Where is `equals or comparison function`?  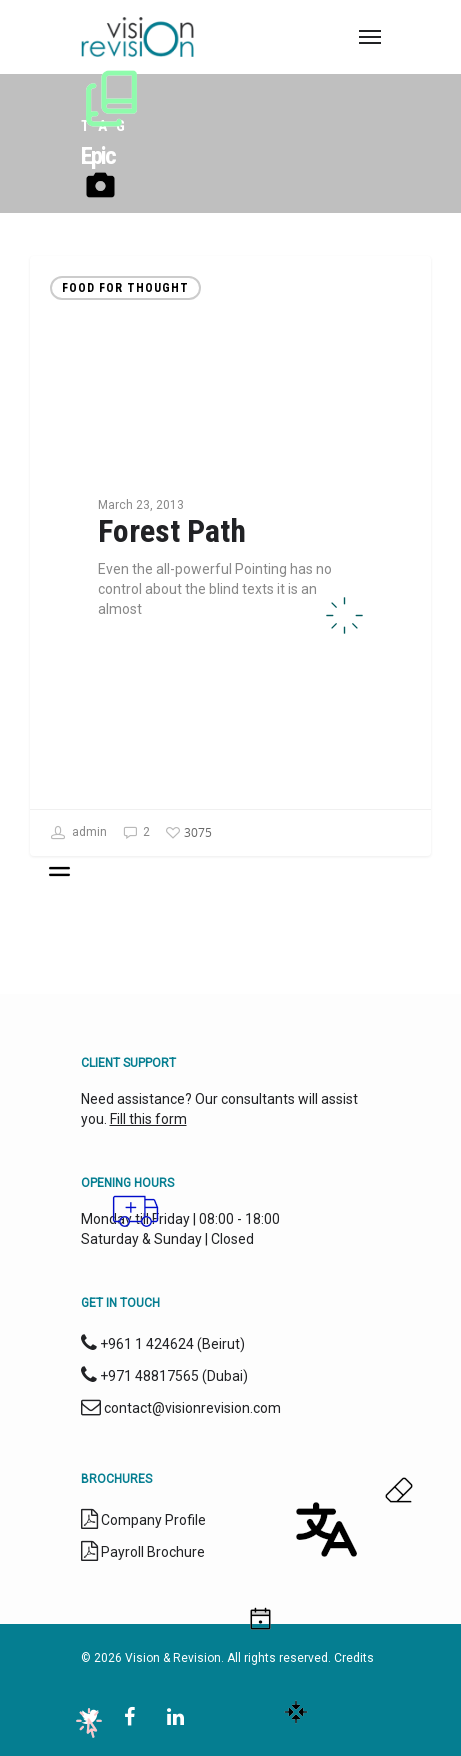
equals or comparison function is located at coordinates (59, 871).